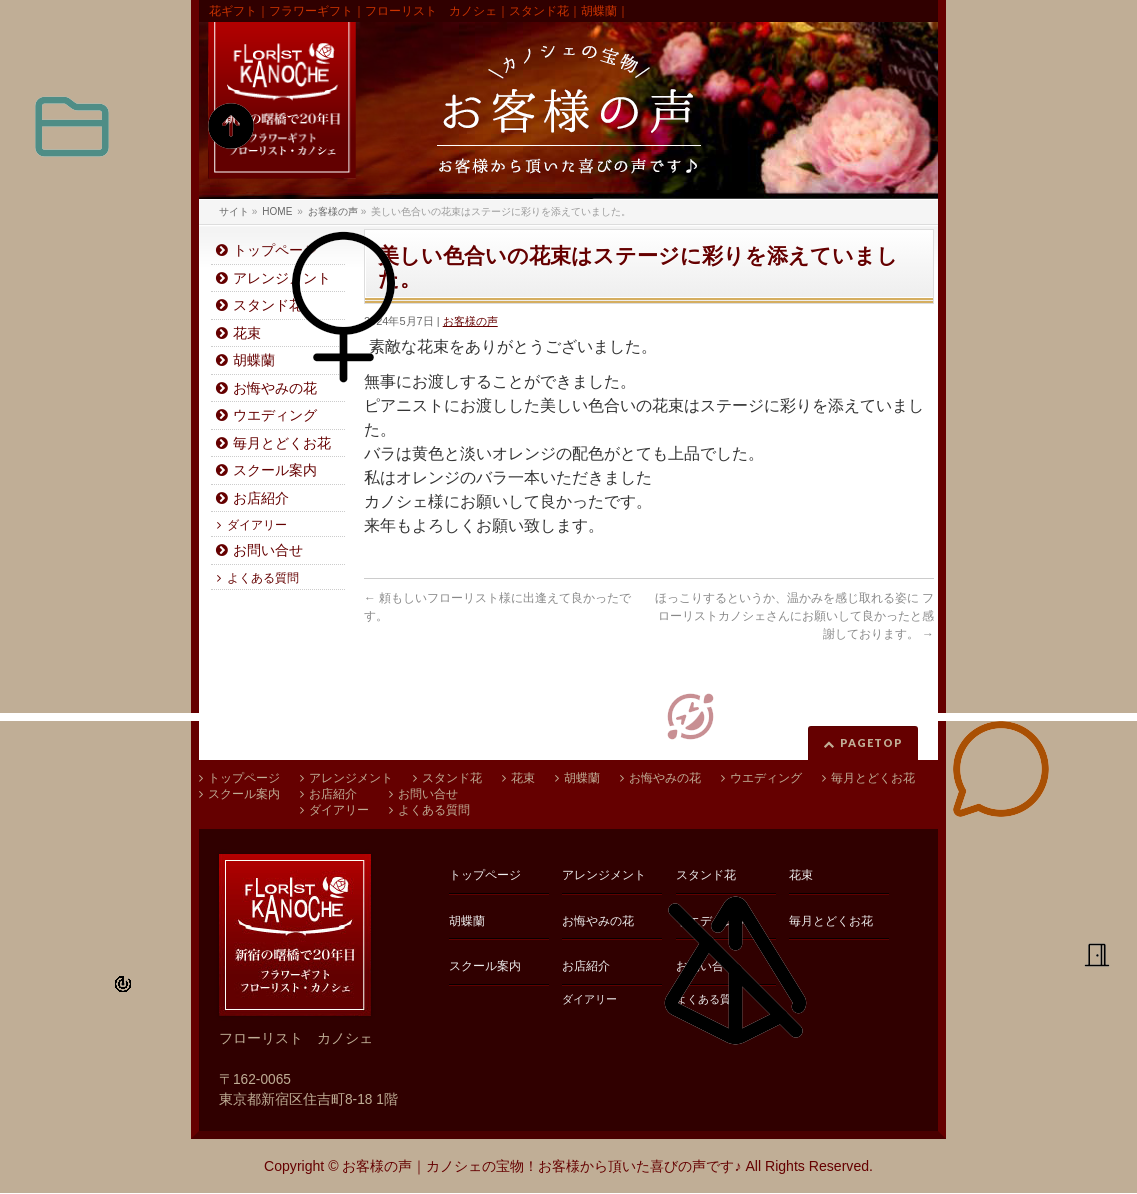 The height and width of the screenshot is (1194, 1137). I want to click on react with laughing emoji, so click(690, 716).